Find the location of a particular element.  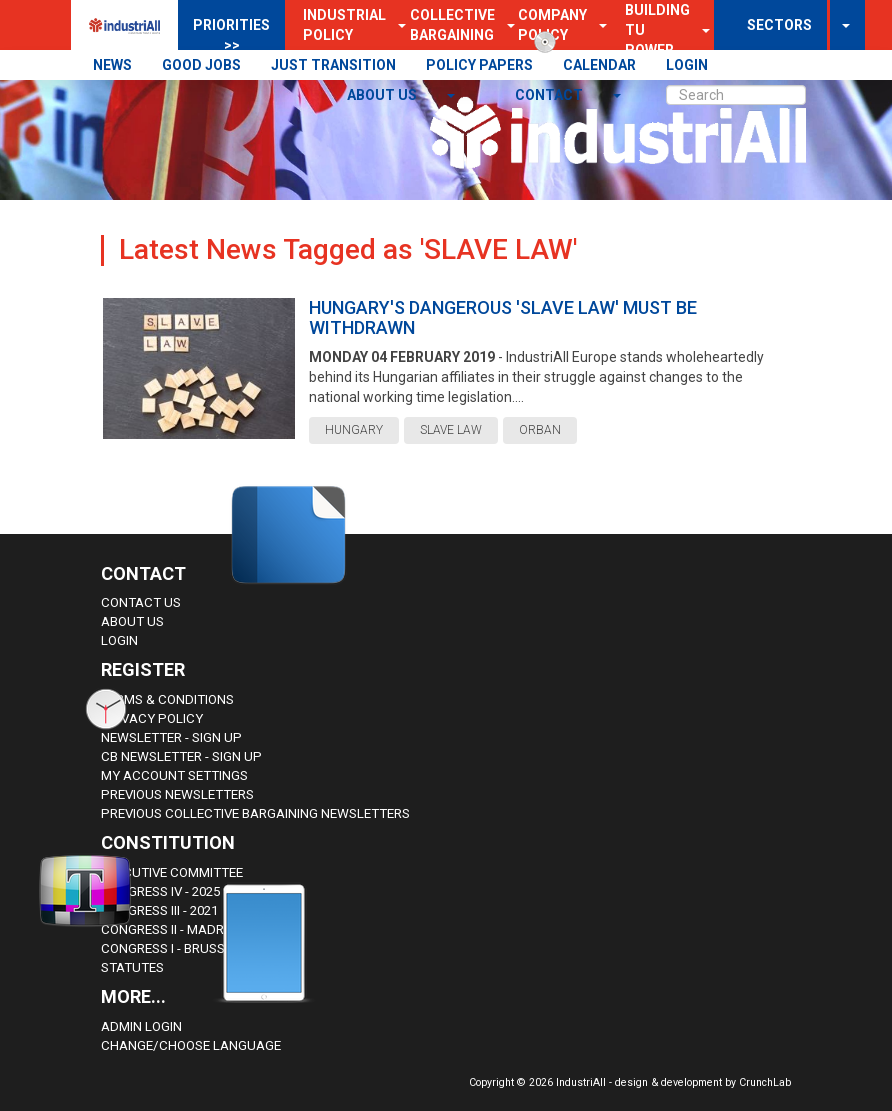

view connected iPad Air device is located at coordinates (264, 944).